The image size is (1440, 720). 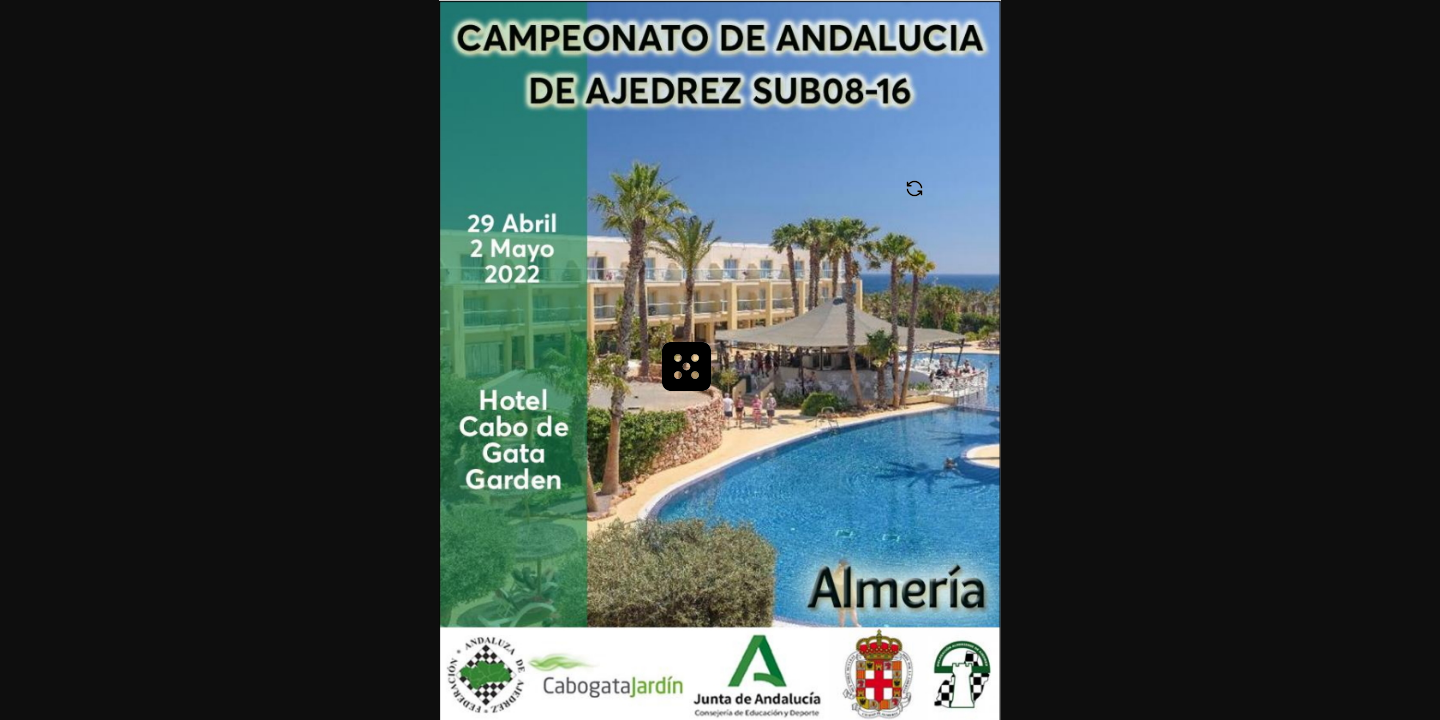 I want to click on refresh or reload current content, so click(x=914, y=188).